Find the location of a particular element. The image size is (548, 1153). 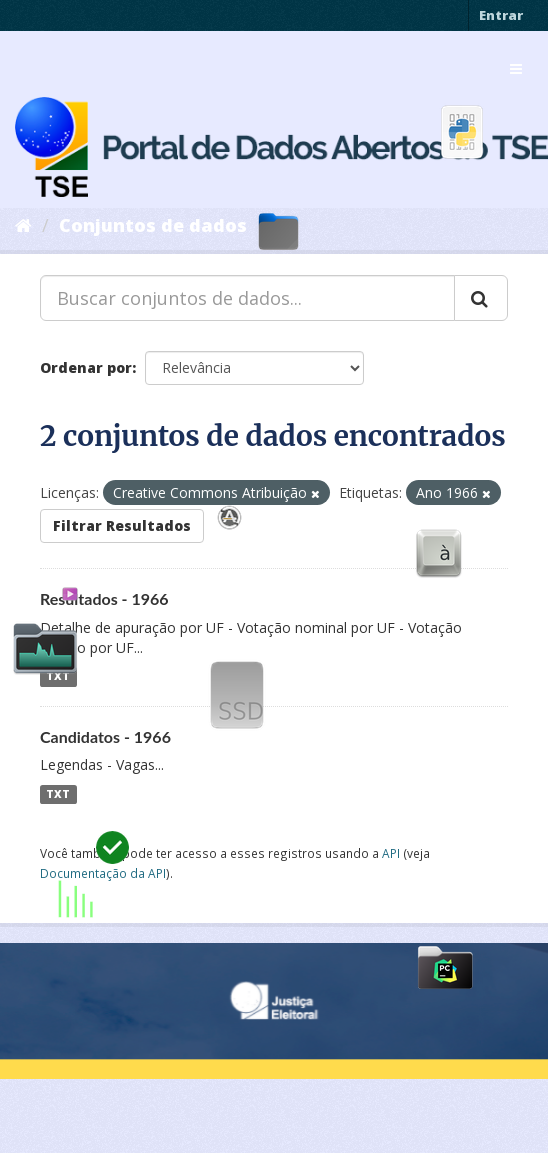

open system monitoring files is located at coordinates (45, 650).